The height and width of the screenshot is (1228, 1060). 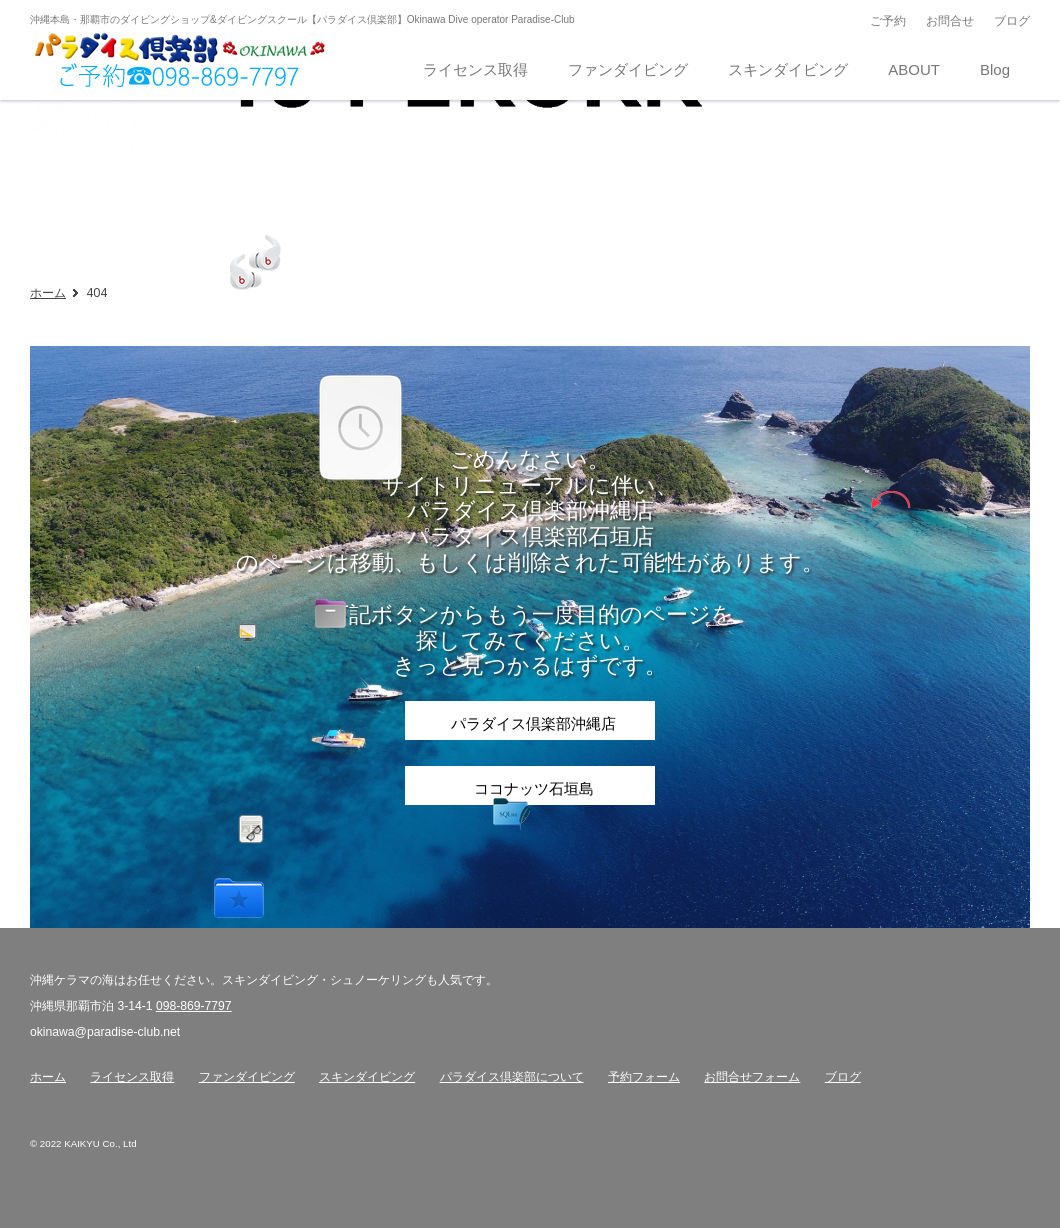 What do you see at coordinates (255, 263) in the screenshot?
I see `beats fit pro earbuds bluetooth device` at bounding box center [255, 263].